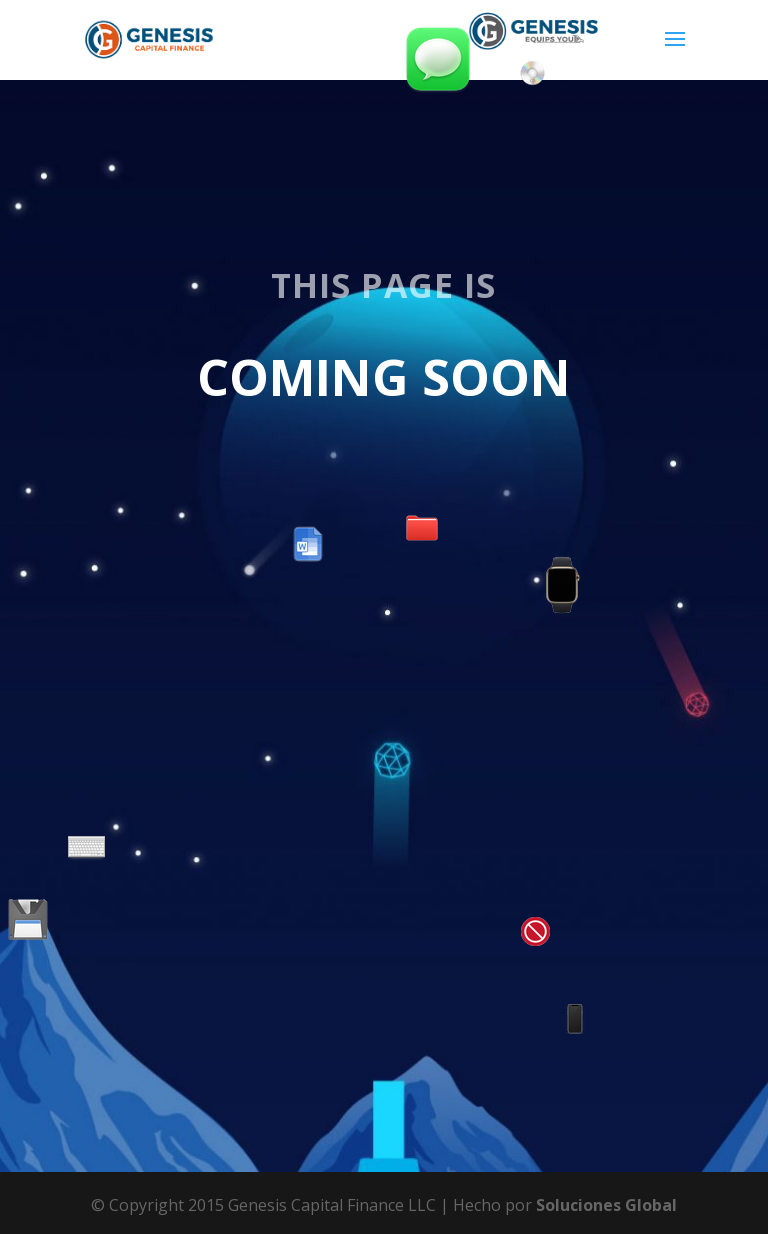  Describe the element at coordinates (575, 1019) in the screenshot. I see `connected iPhone device` at that location.